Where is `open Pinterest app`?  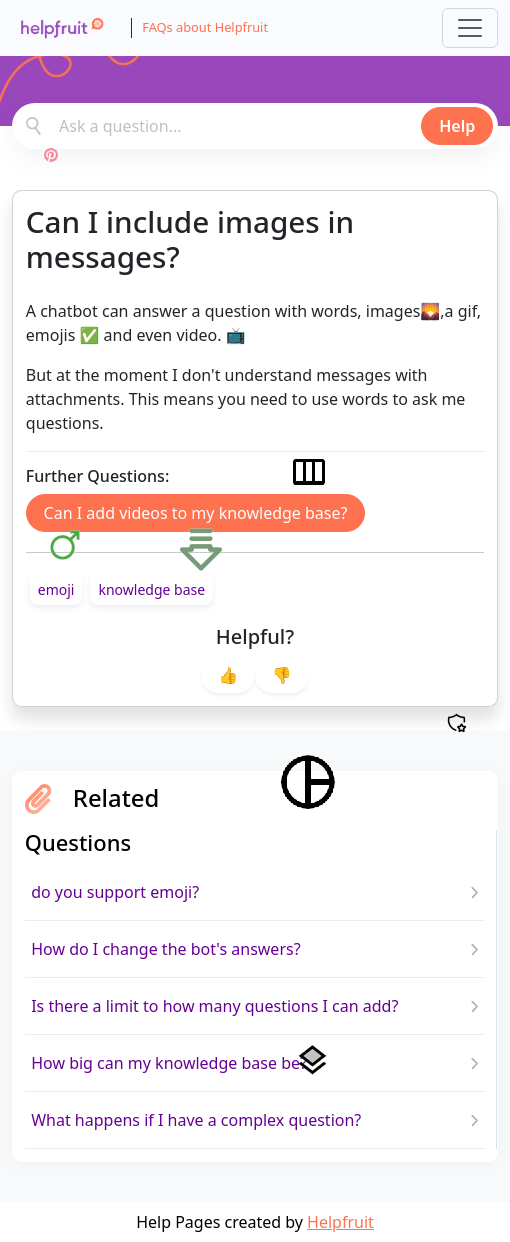 open Pinterest app is located at coordinates (51, 155).